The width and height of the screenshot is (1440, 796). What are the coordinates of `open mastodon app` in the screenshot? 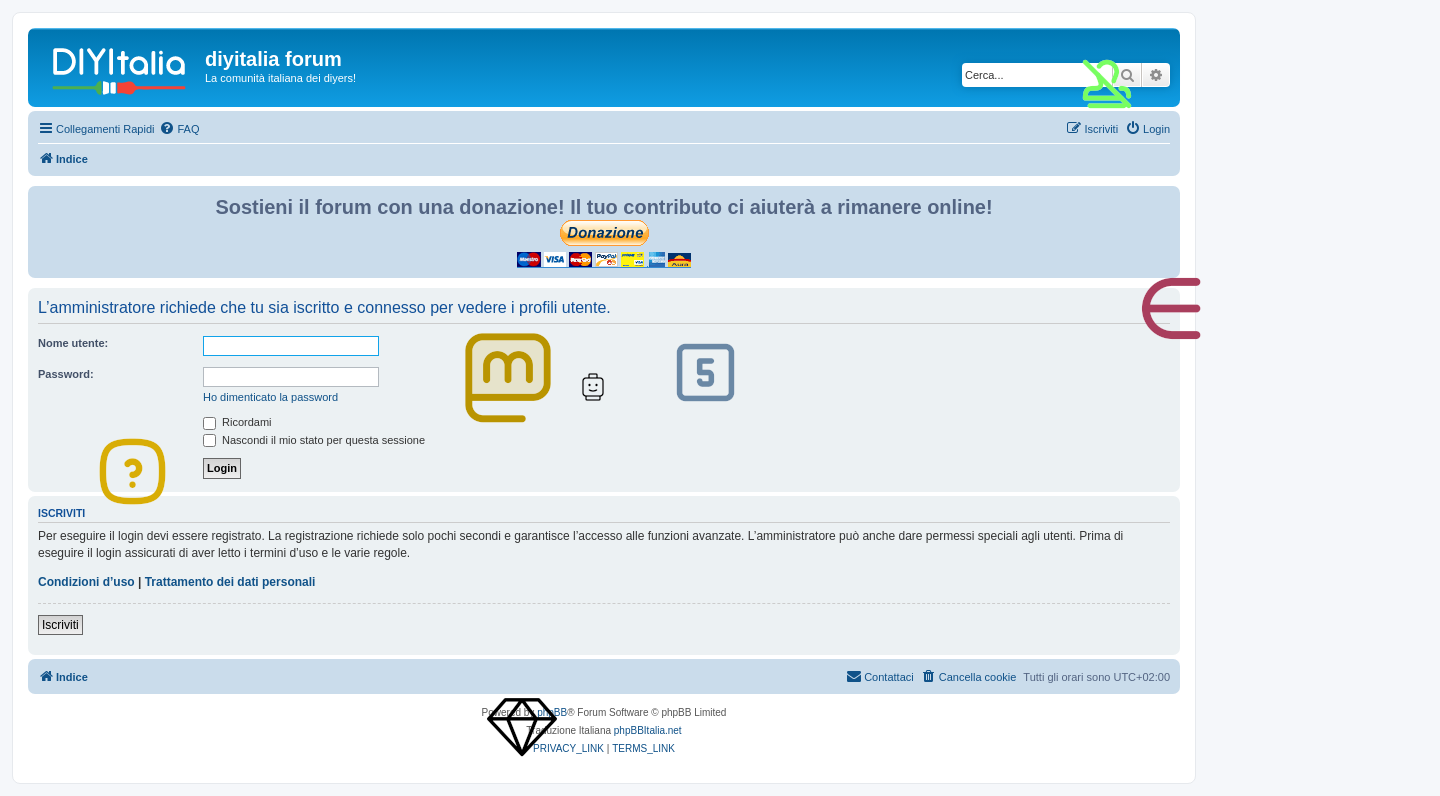 It's located at (508, 376).